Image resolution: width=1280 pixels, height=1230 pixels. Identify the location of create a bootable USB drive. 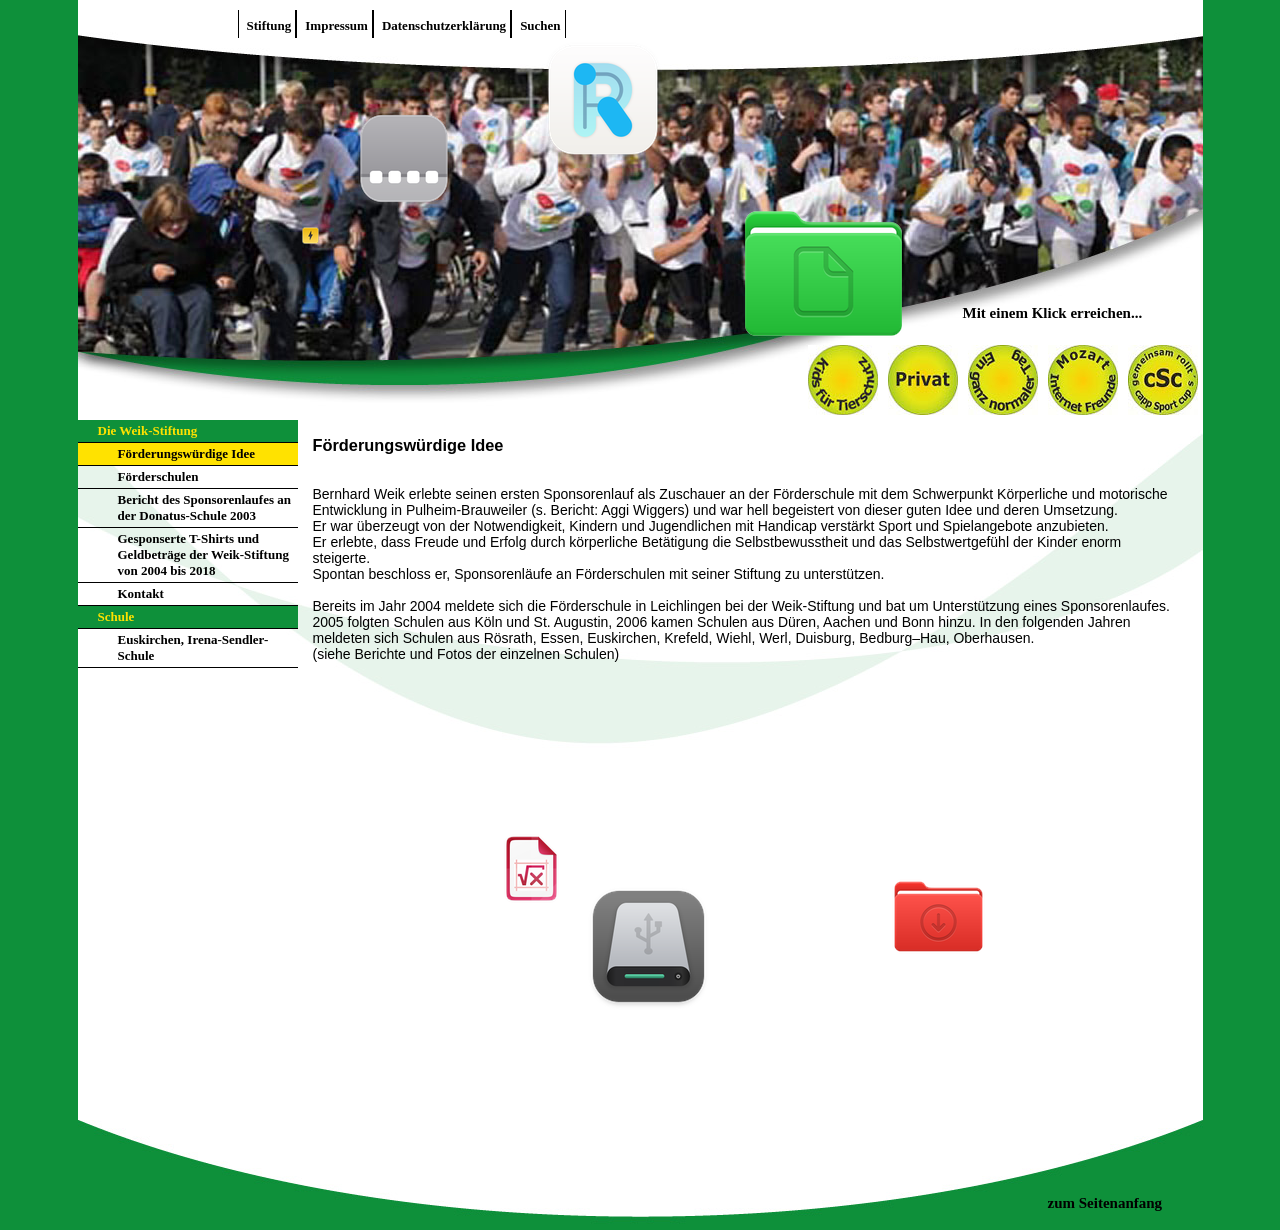
(648, 946).